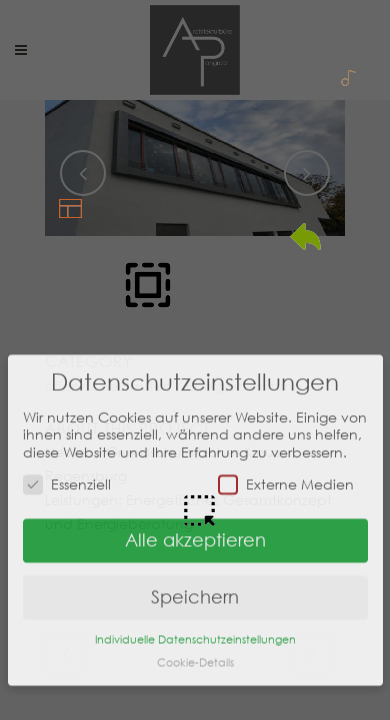 The height and width of the screenshot is (720, 390). I want to click on draw a selection area, so click(199, 510).